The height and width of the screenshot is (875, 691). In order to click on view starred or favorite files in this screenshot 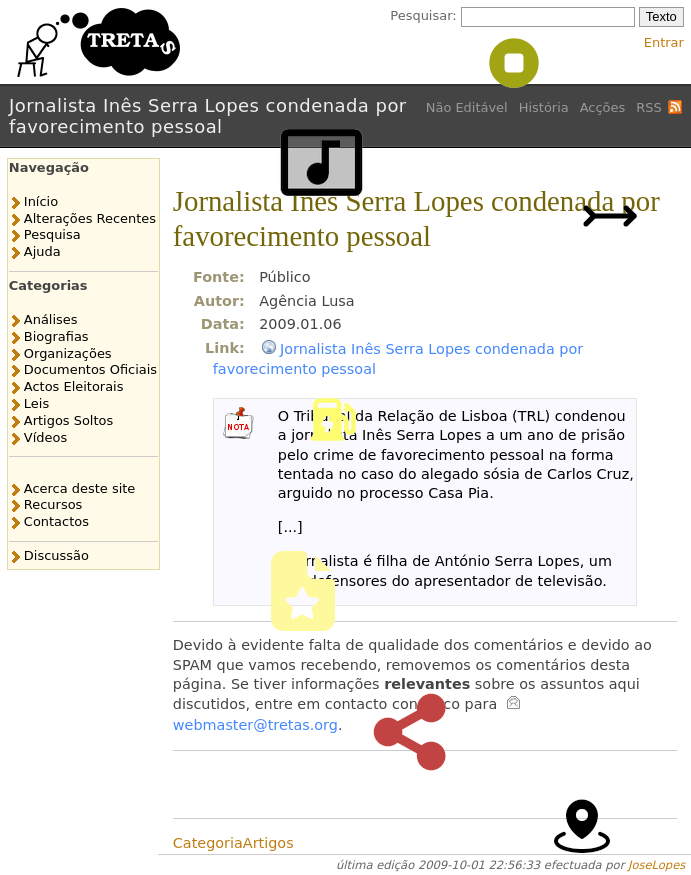, I will do `click(303, 591)`.